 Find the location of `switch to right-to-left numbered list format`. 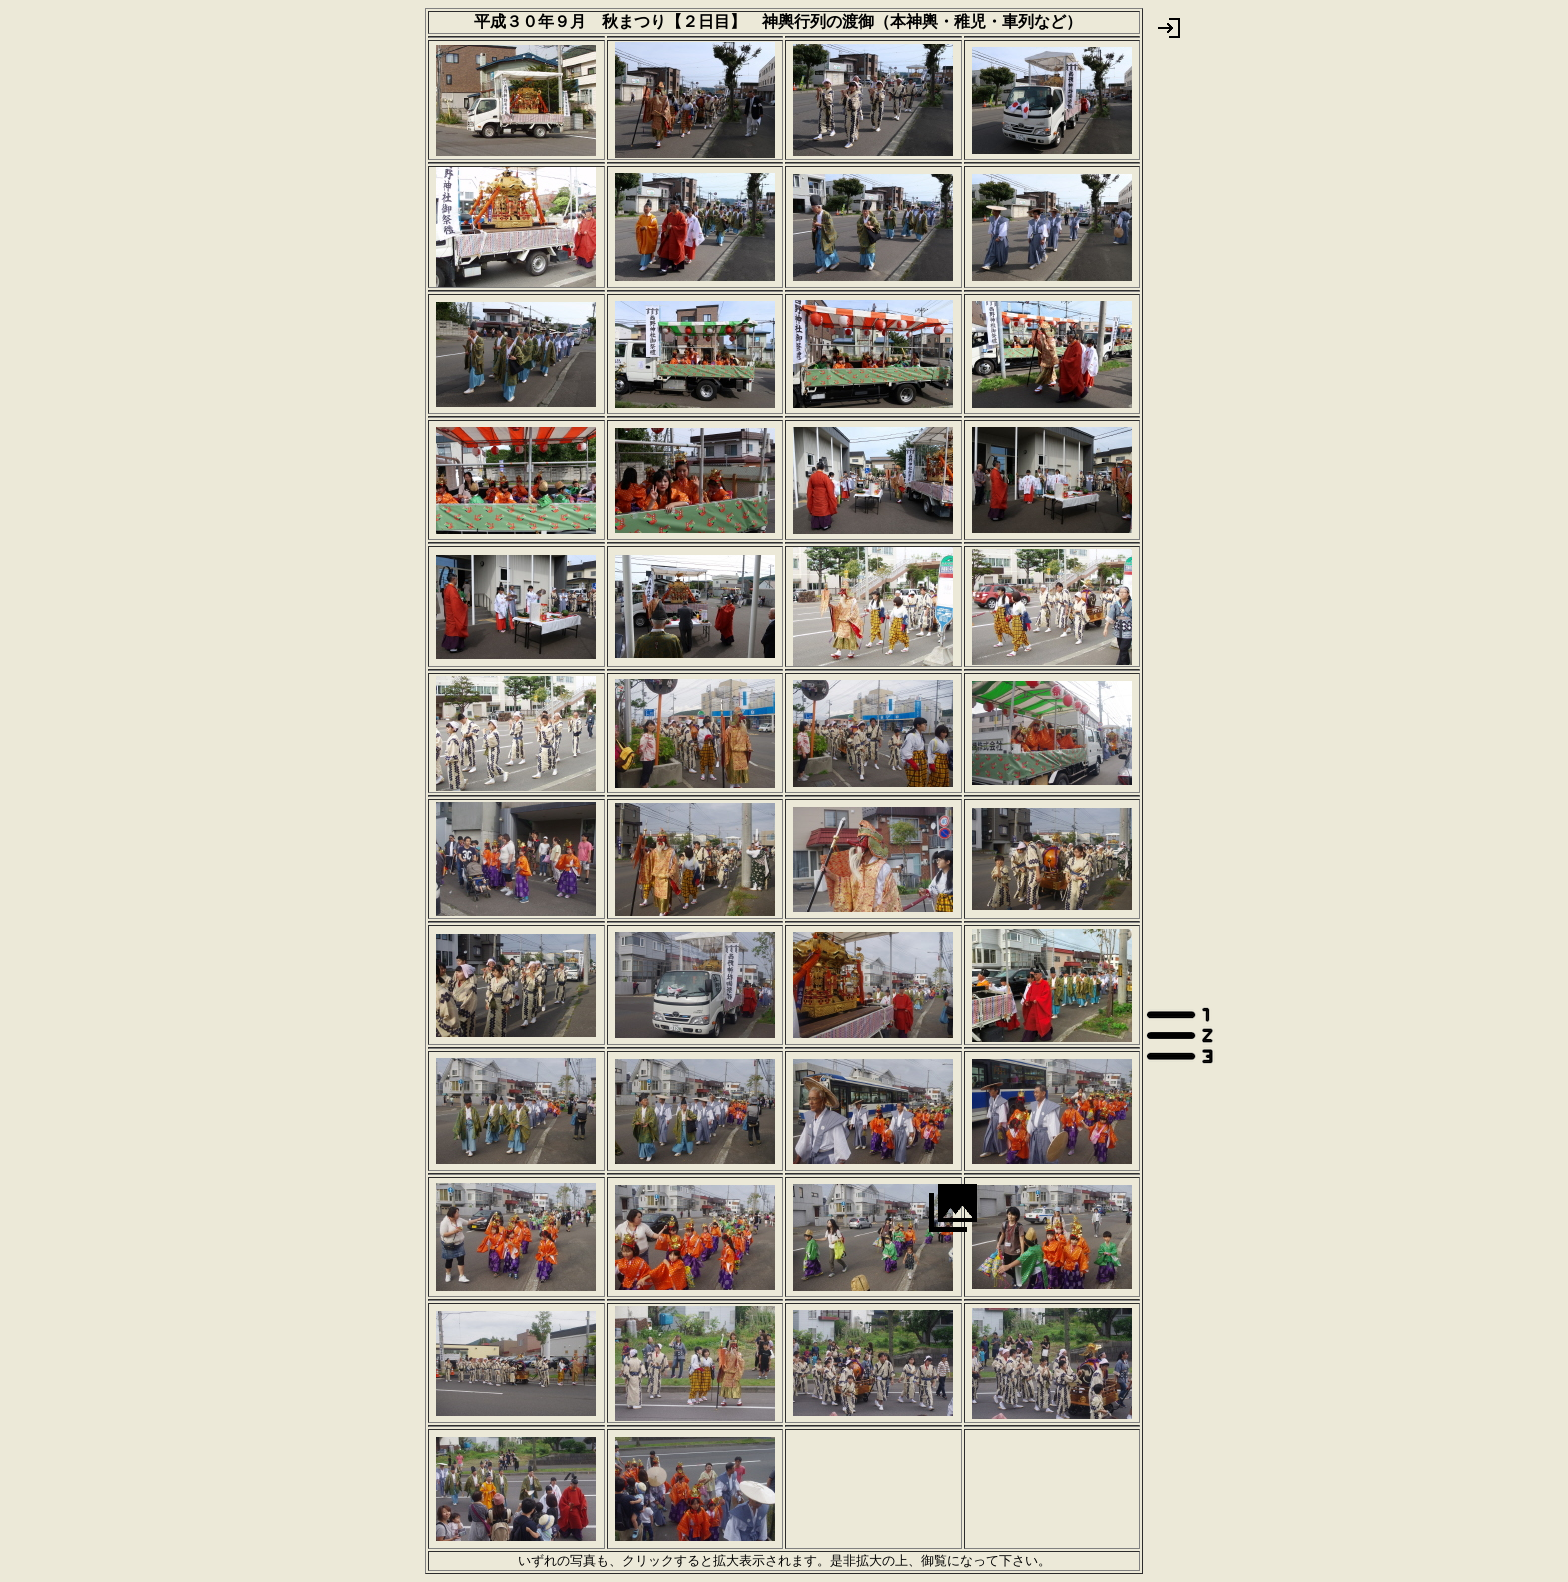

switch to right-to-left numbered list format is located at coordinates (1181, 1035).